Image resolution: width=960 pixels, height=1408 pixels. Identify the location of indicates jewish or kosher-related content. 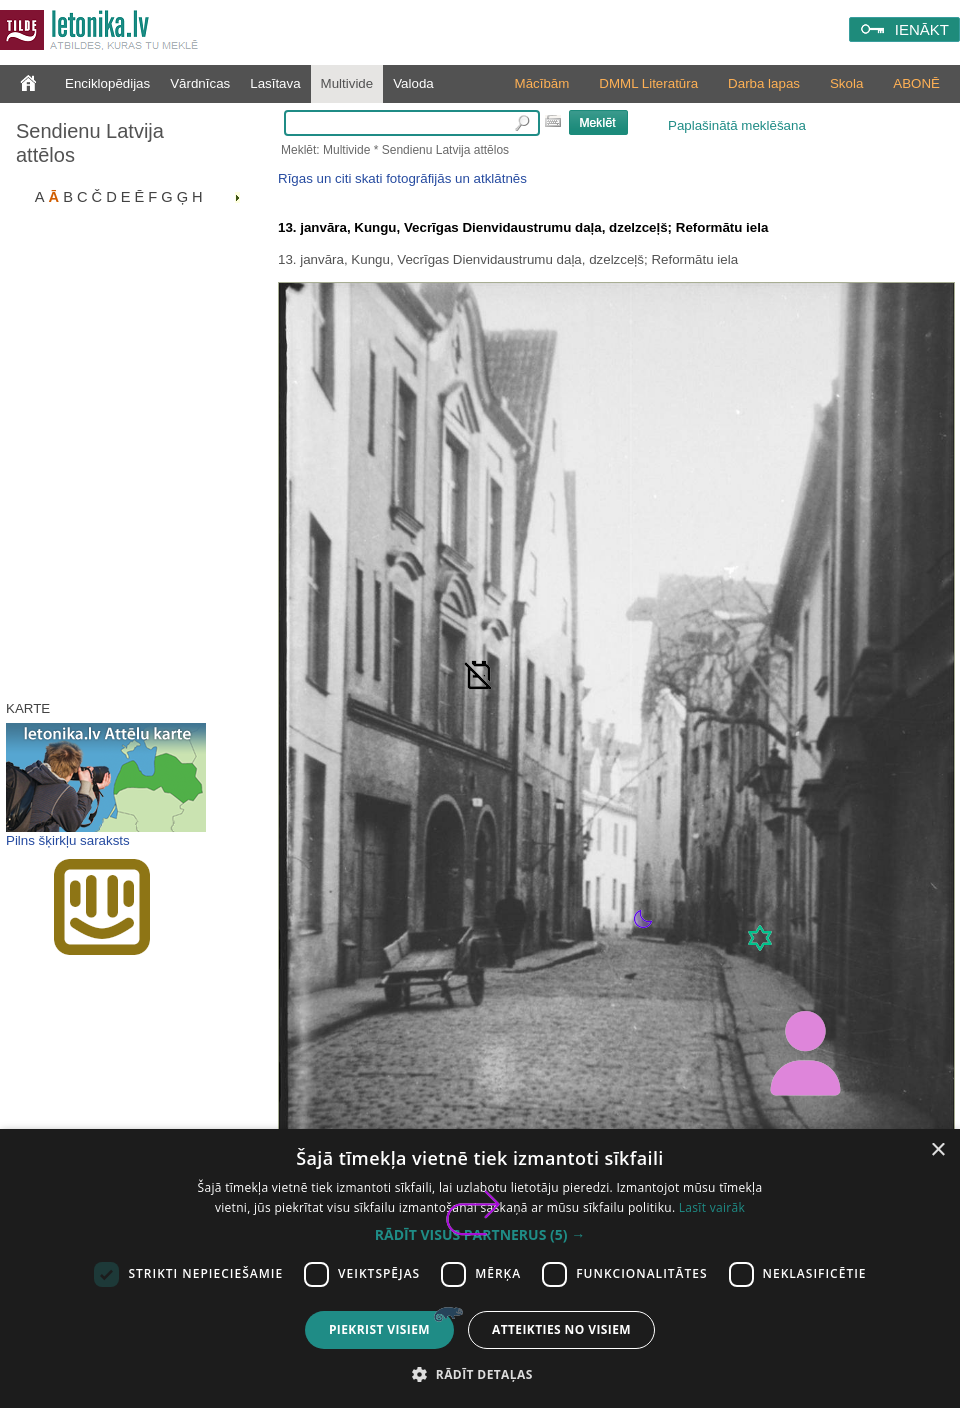
(760, 938).